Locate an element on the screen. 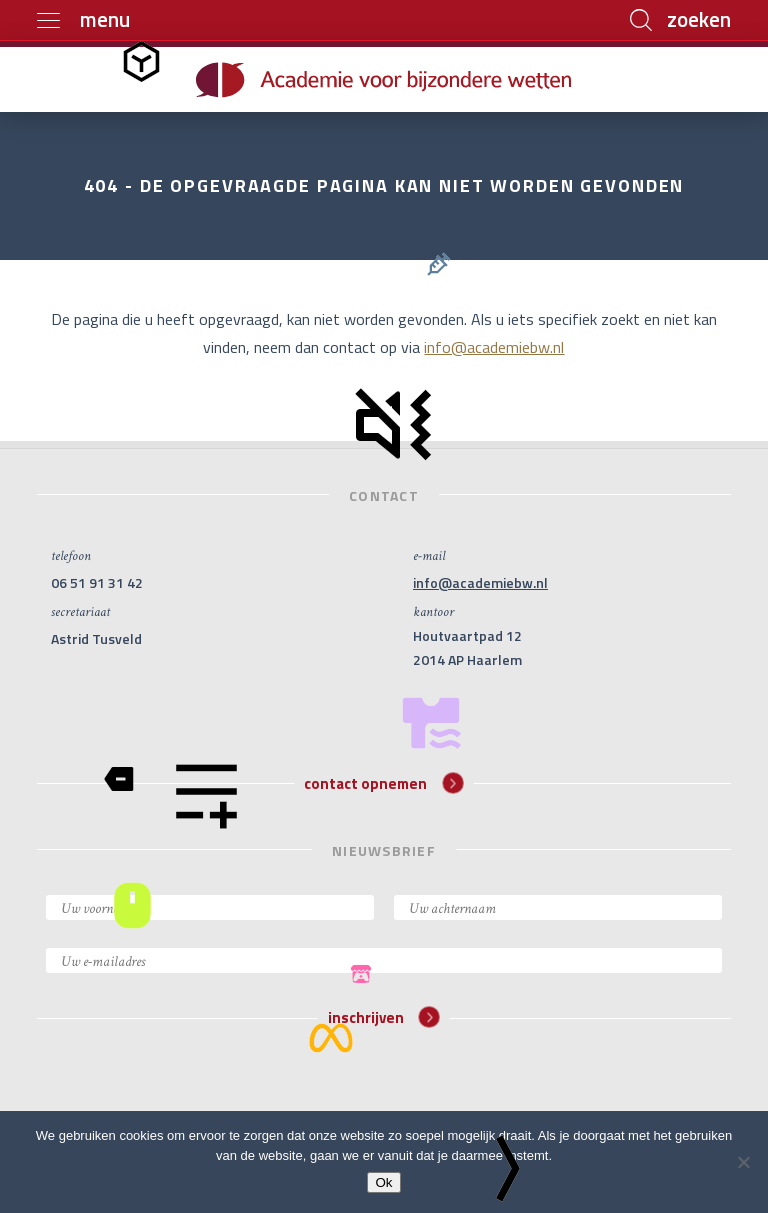 The width and height of the screenshot is (768, 1213). indicates breathable or ventilated clothing is located at coordinates (431, 723).